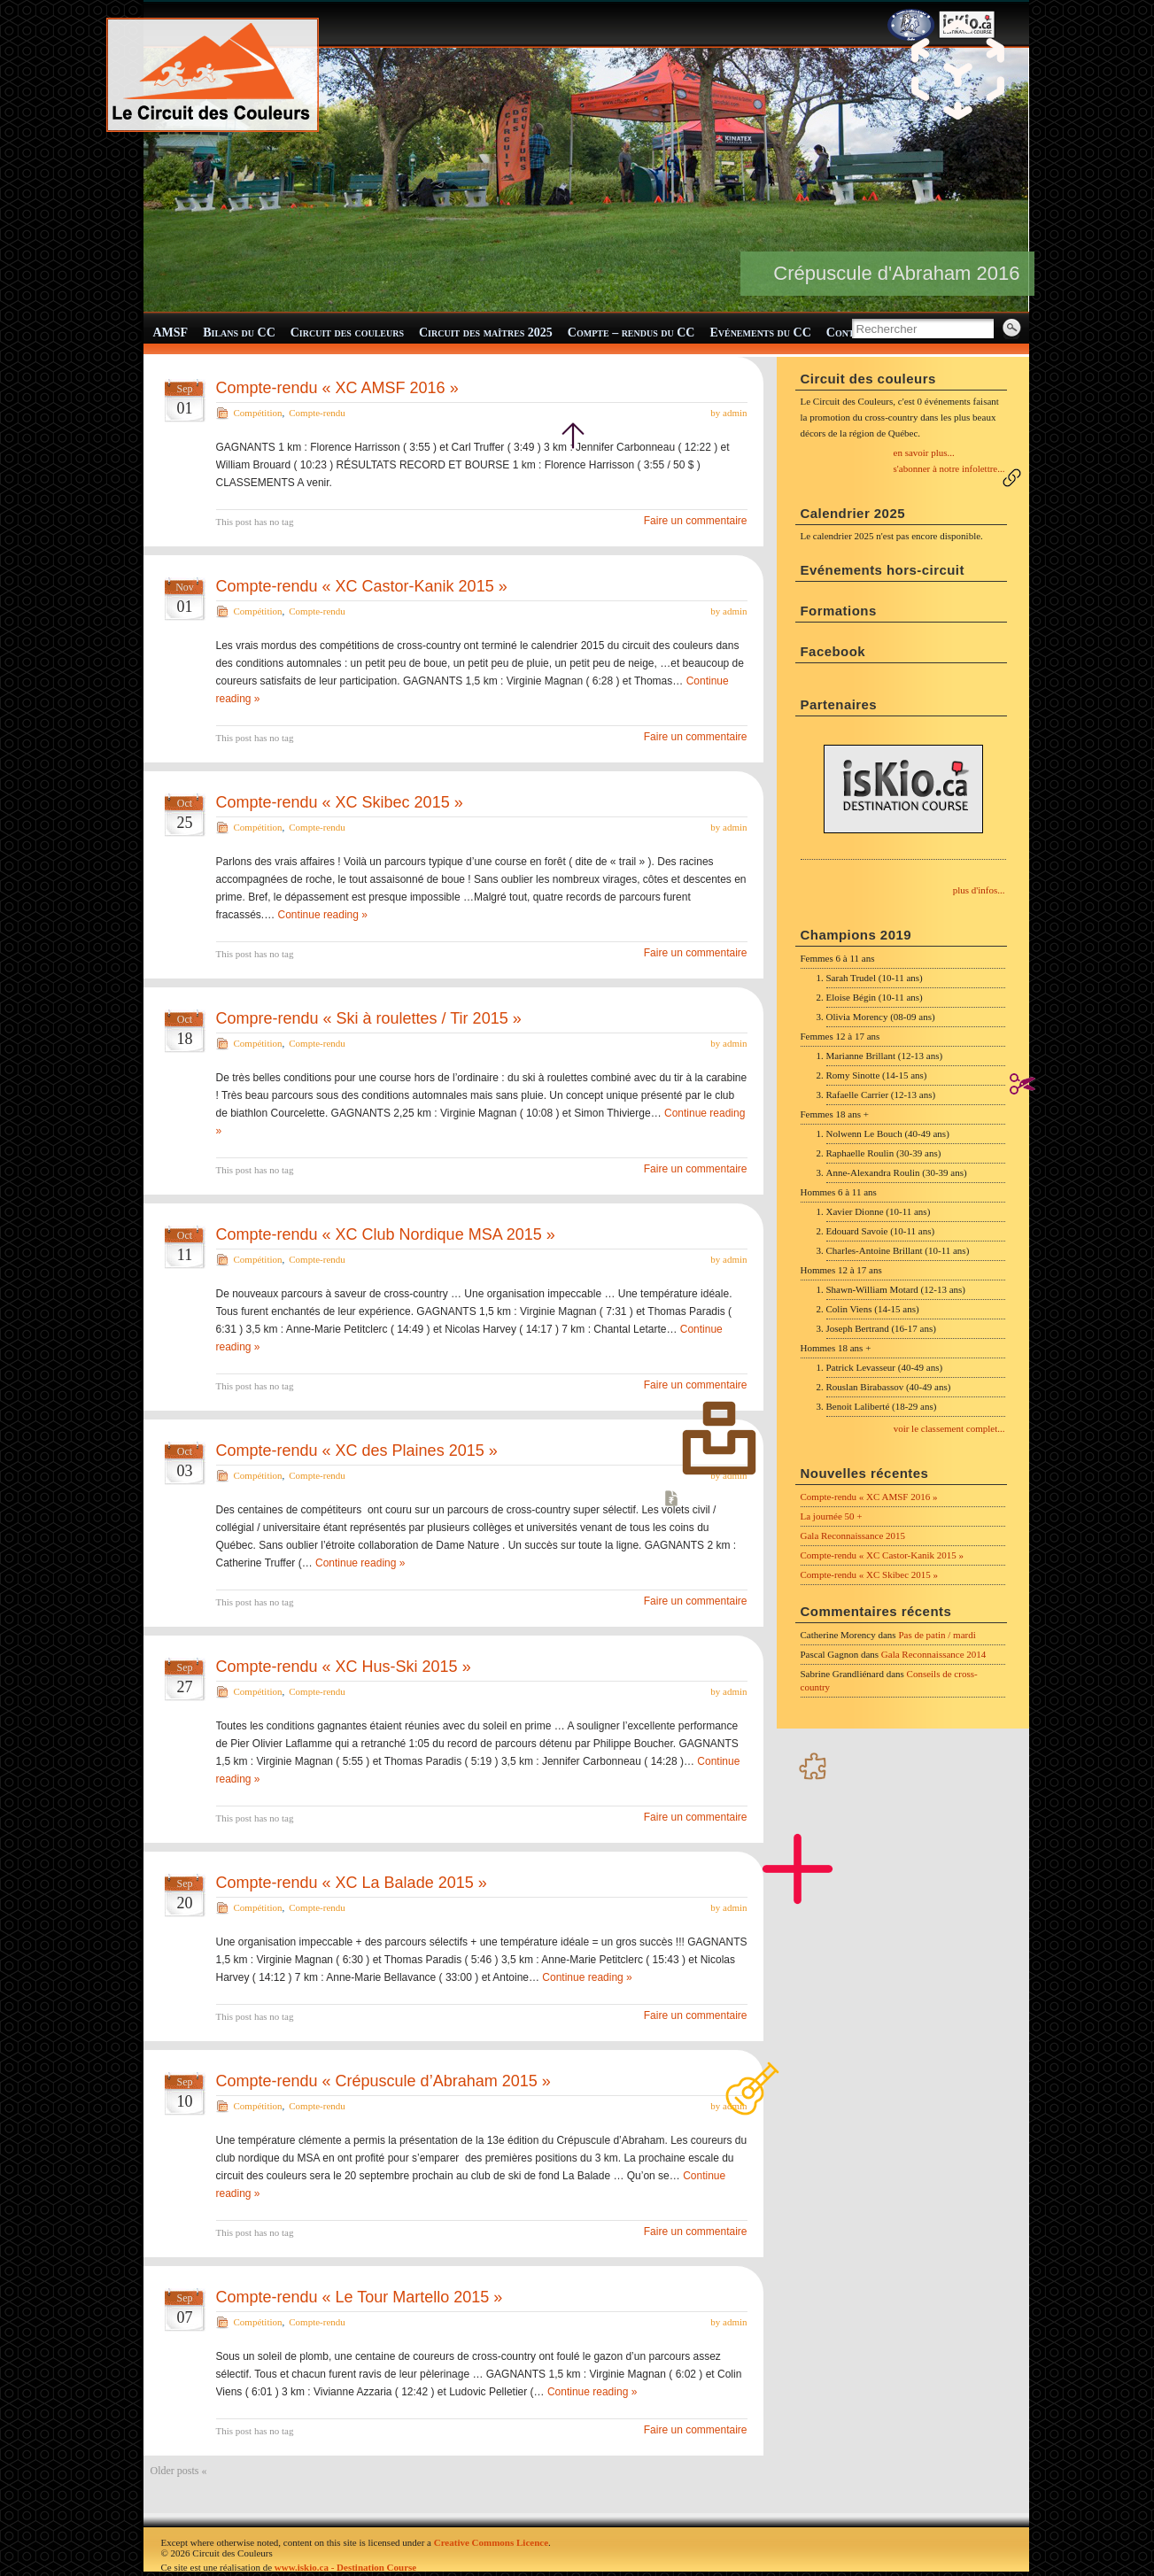  What do you see at coordinates (957, 69) in the screenshot?
I see `view 3D model or object` at bounding box center [957, 69].